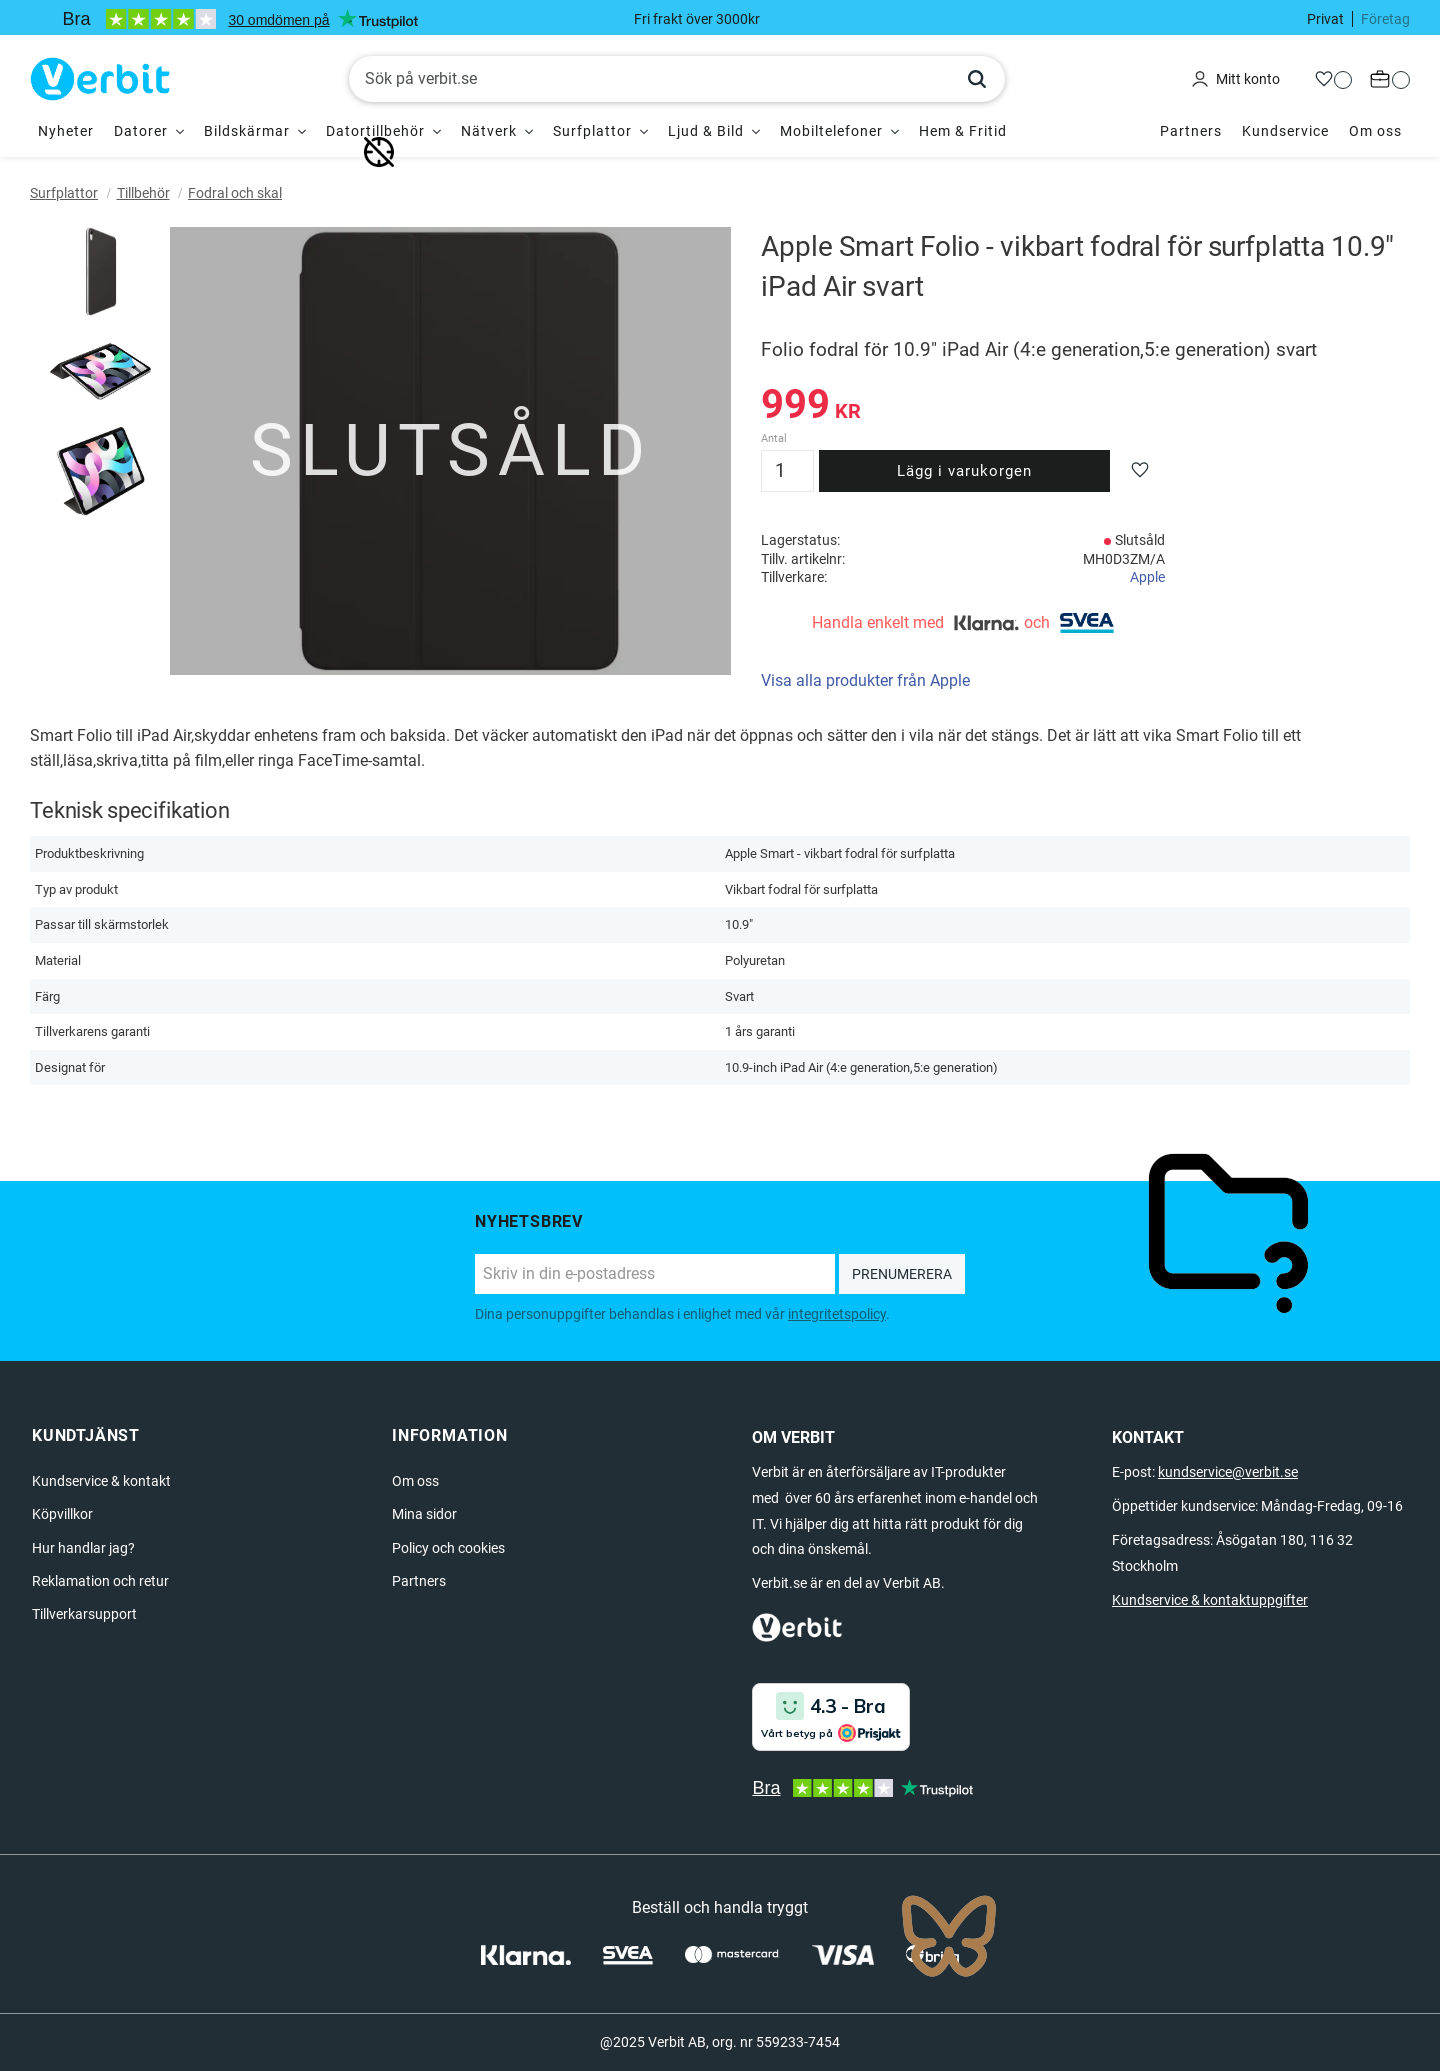 The height and width of the screenshot is (2071, 1440). I want to click on unknown or unidentified folder, so click(1228, 1225).